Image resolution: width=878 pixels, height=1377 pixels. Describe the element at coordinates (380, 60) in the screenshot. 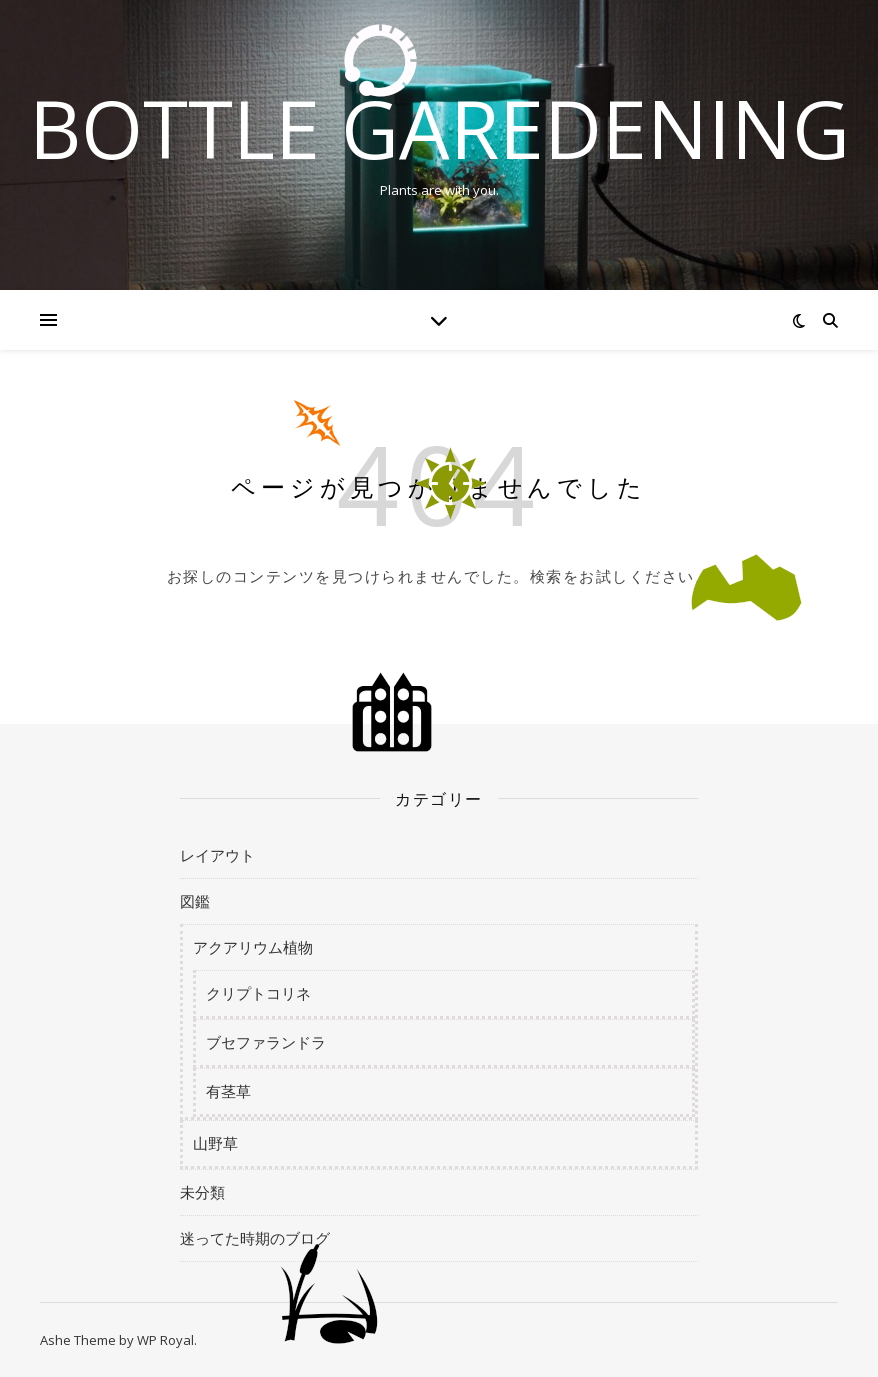

I see `view performance or speed metrics` at that location.